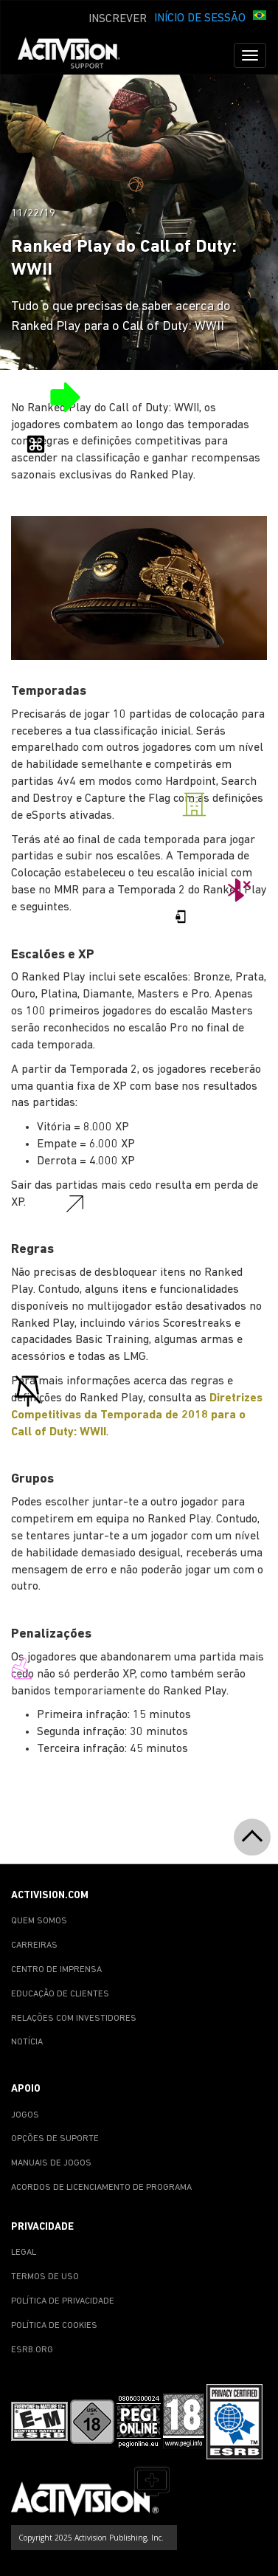 The height and width of the screenshot is (2576, 278). I want to click on device is locked or secured, so click(180, 916).